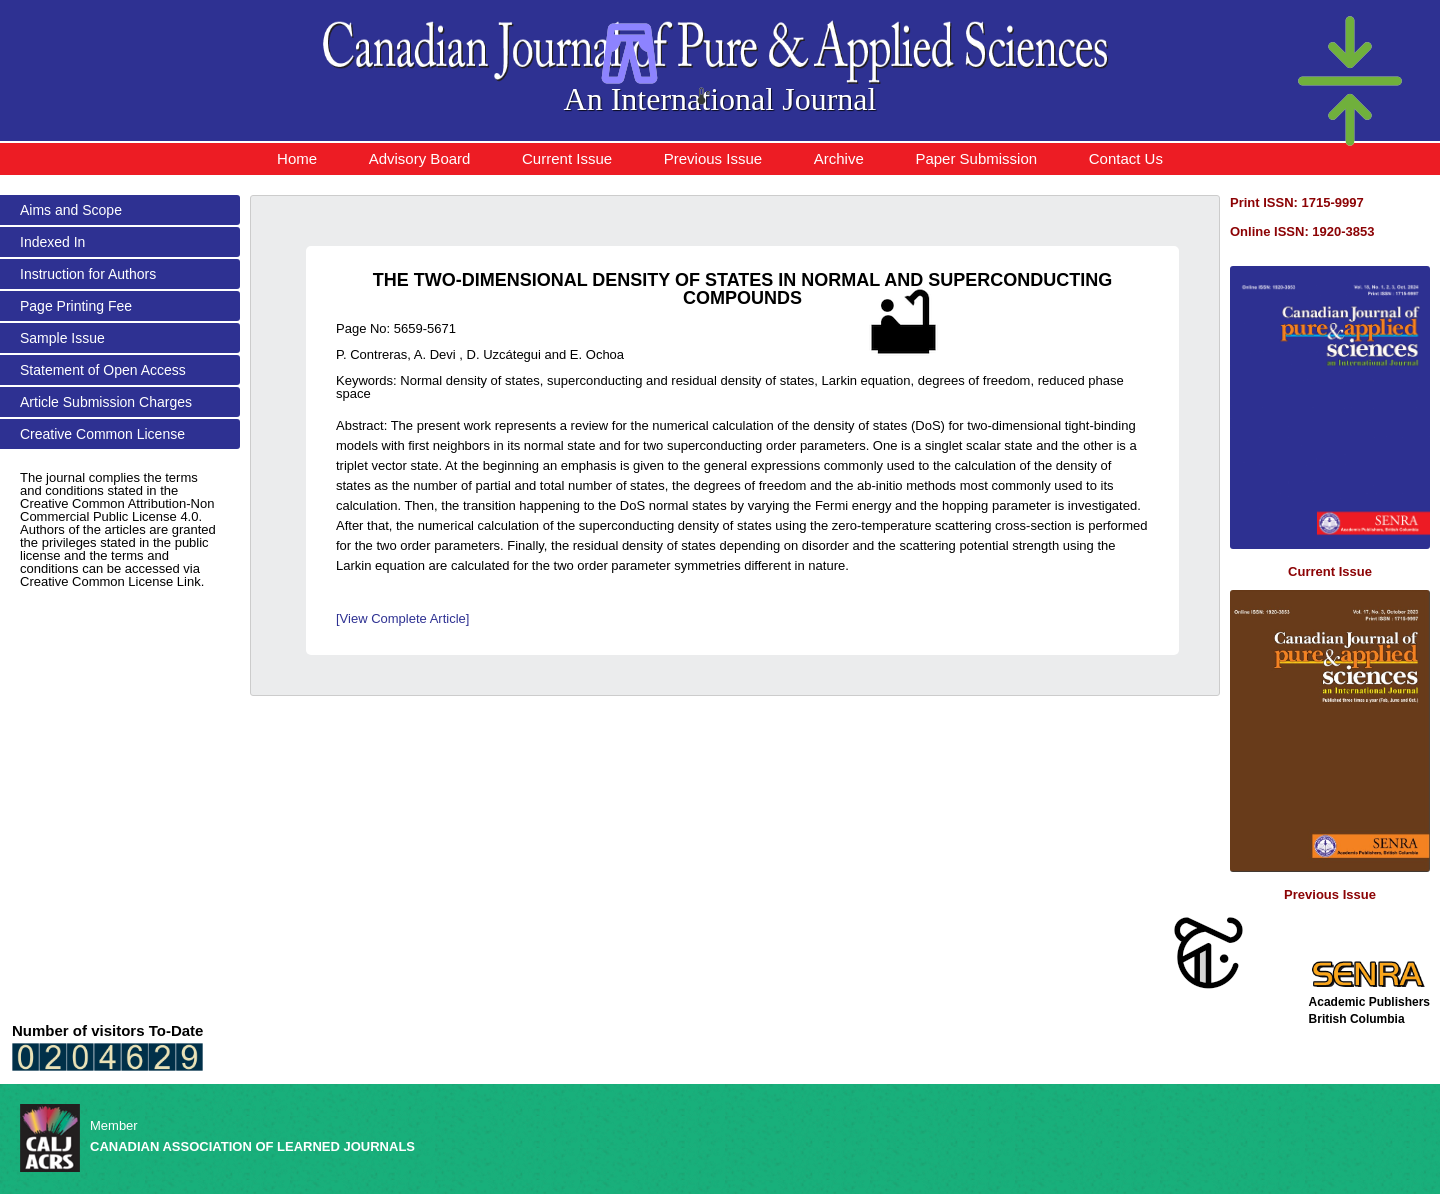 Image resolution: width=1440 pixels, height=1199 pixels. I want to click on view current temperature, so click(702, 96).